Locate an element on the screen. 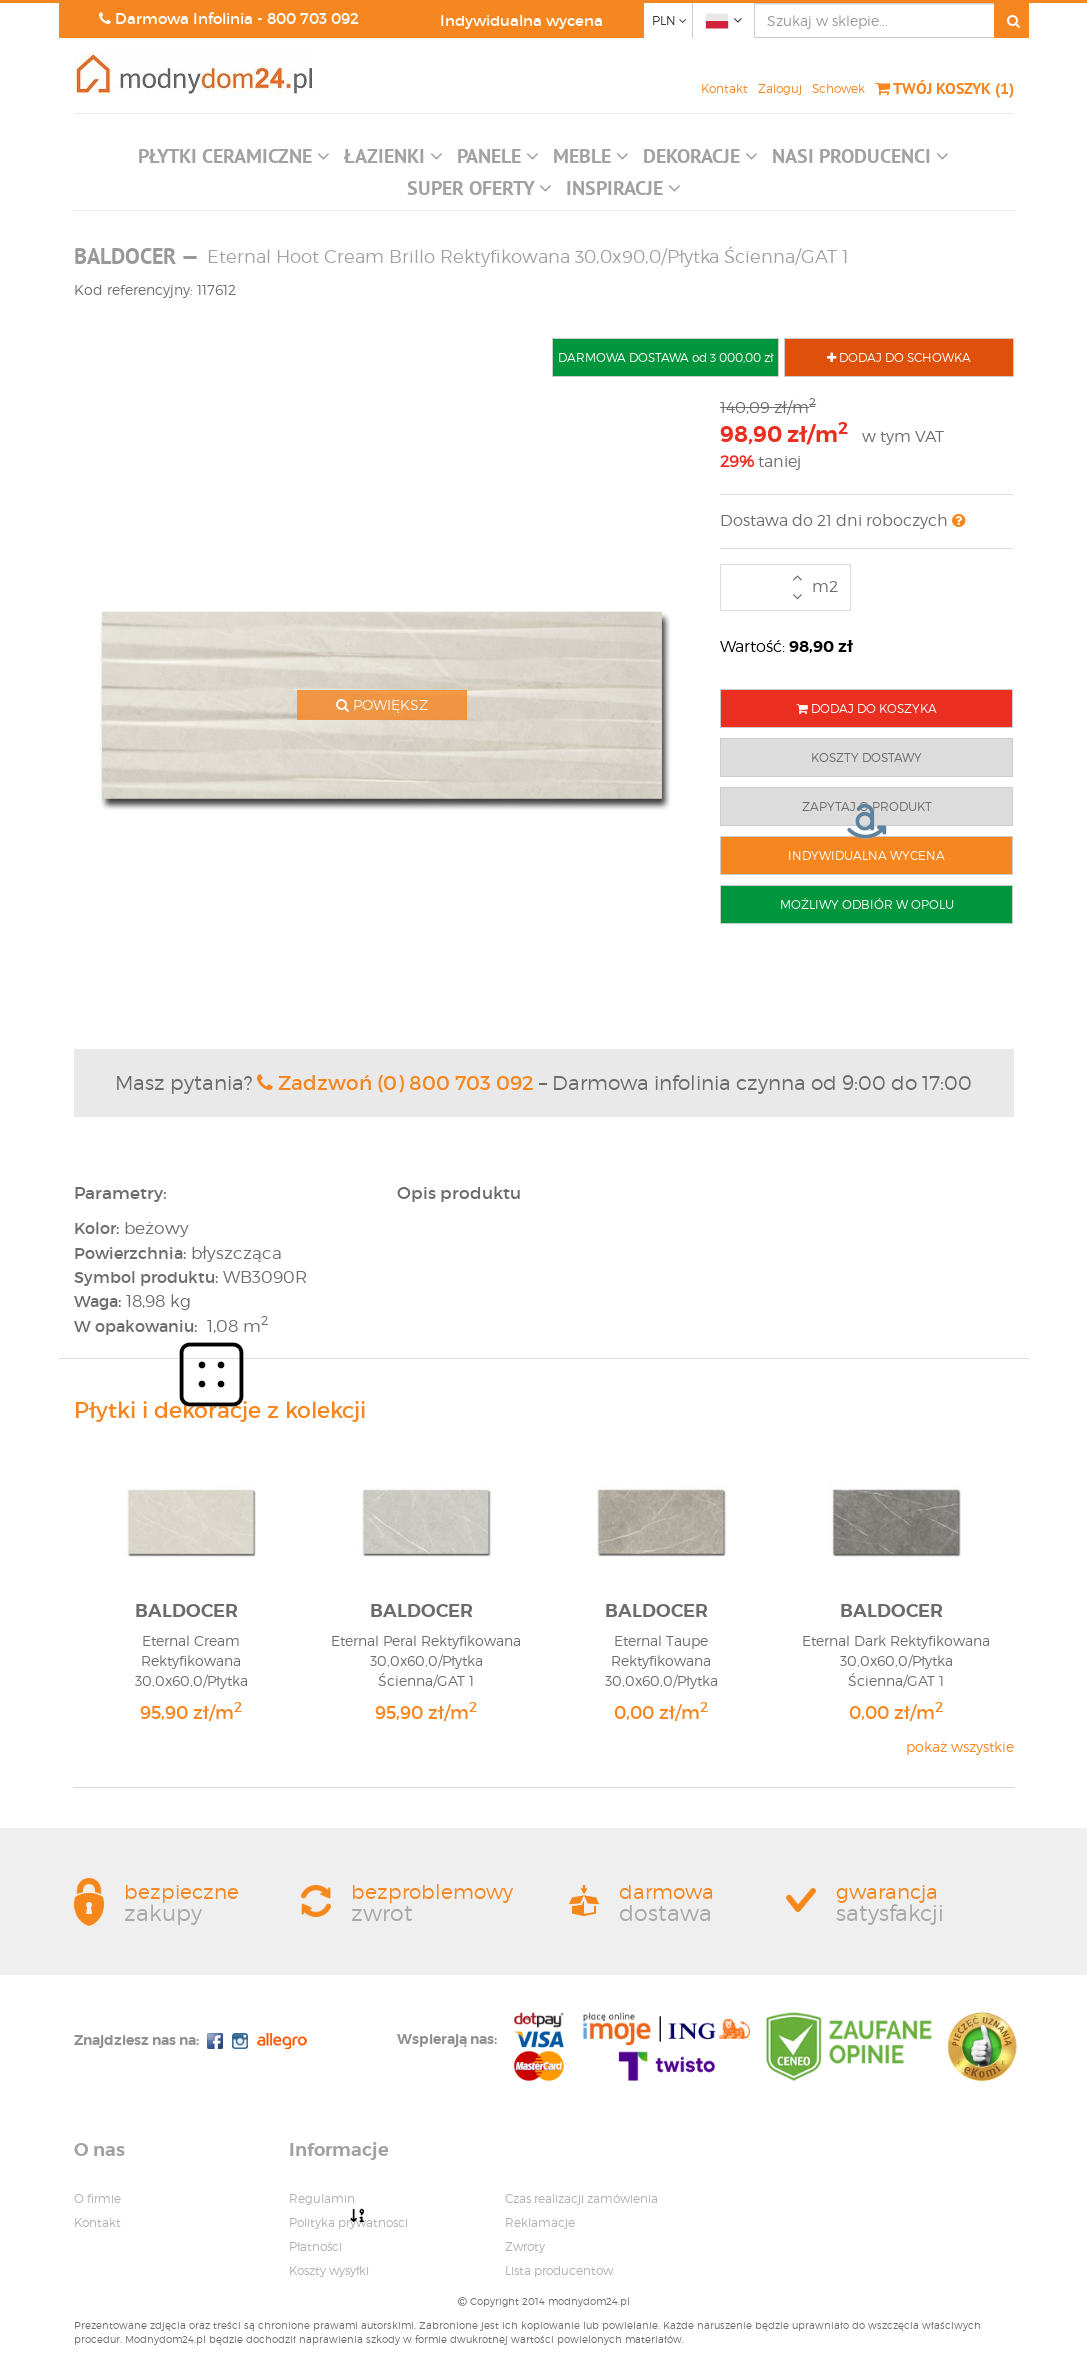 The image size is (1087, 2367). sort numbers in descending order (9 to 1) is located at coordinates (357, 2215).